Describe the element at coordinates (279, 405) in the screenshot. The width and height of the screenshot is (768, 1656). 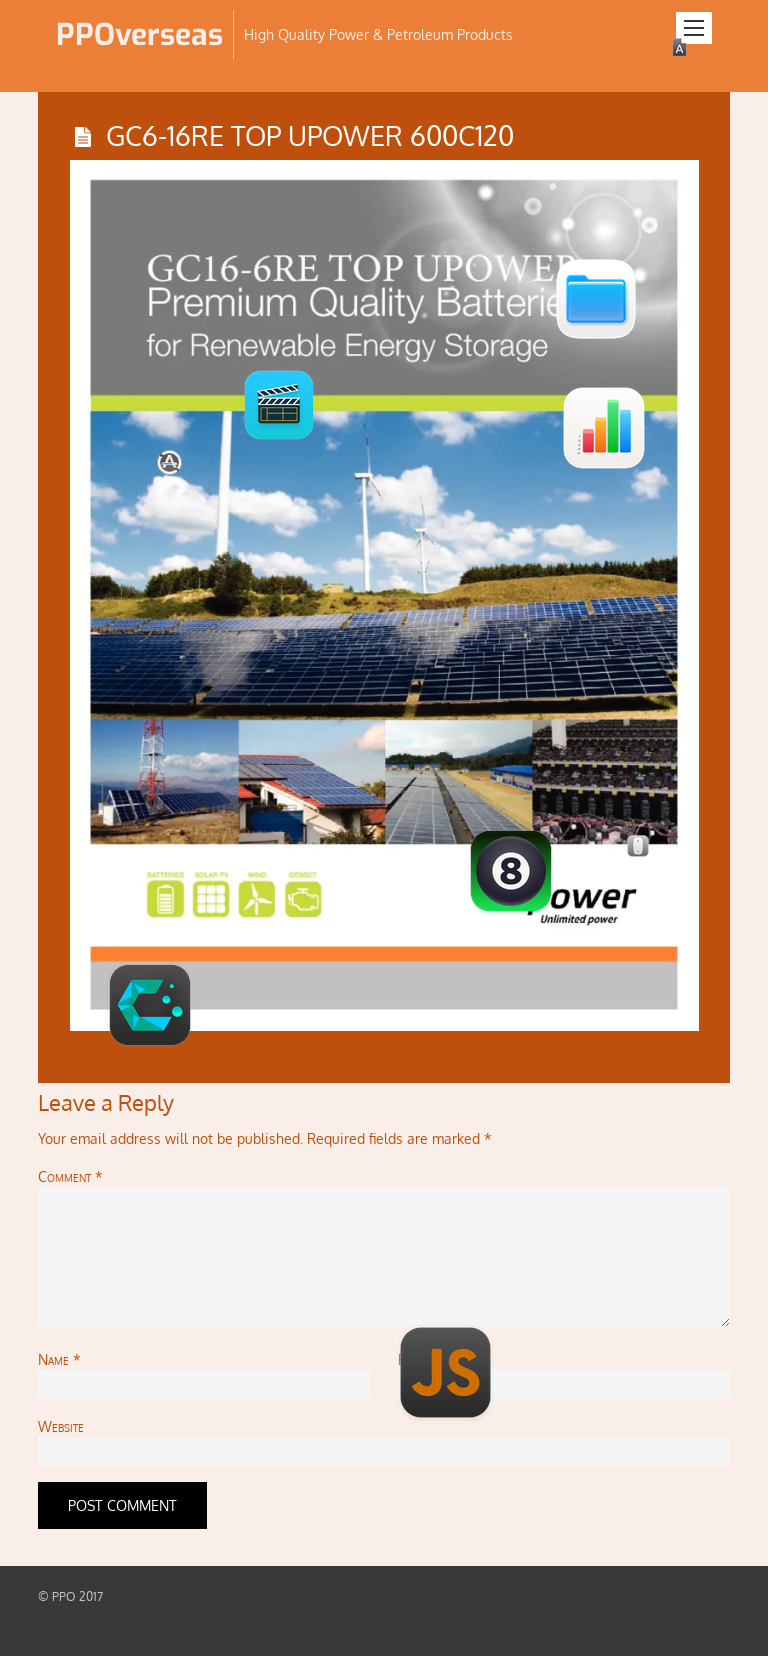
I see `open losslesscut video editing app` at that location.